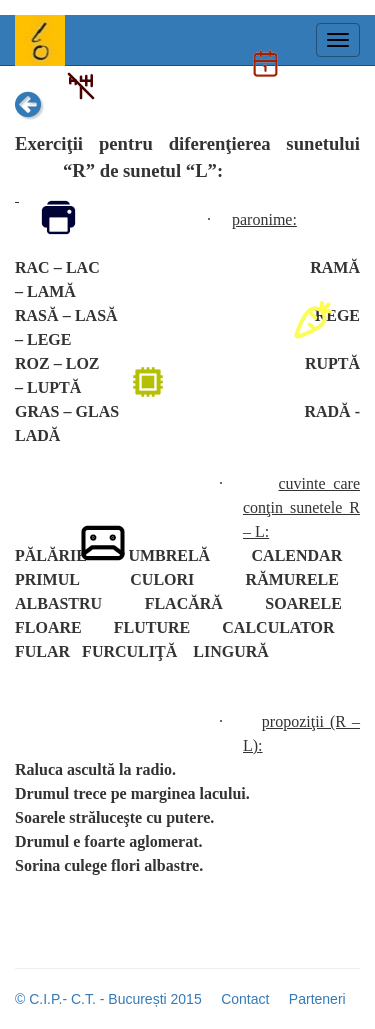 This screenshot has height=1029, width=375. Describe the element at coordinates (81, 86) in the screenshot. I see `indicates no signal or connection unavailable` at that location.